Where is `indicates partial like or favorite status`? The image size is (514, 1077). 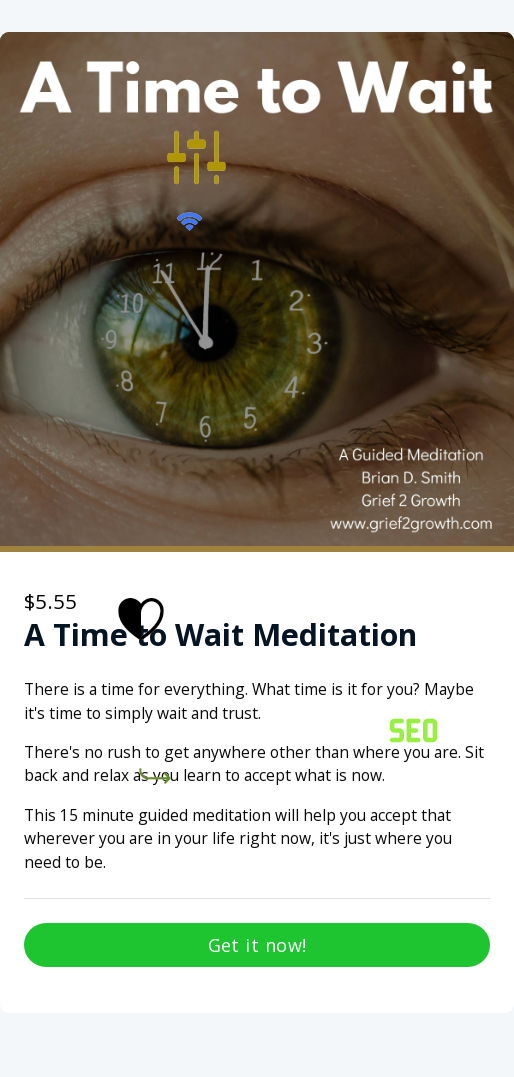
indicates partial like or favorite status is located at coordinates (141, 619).